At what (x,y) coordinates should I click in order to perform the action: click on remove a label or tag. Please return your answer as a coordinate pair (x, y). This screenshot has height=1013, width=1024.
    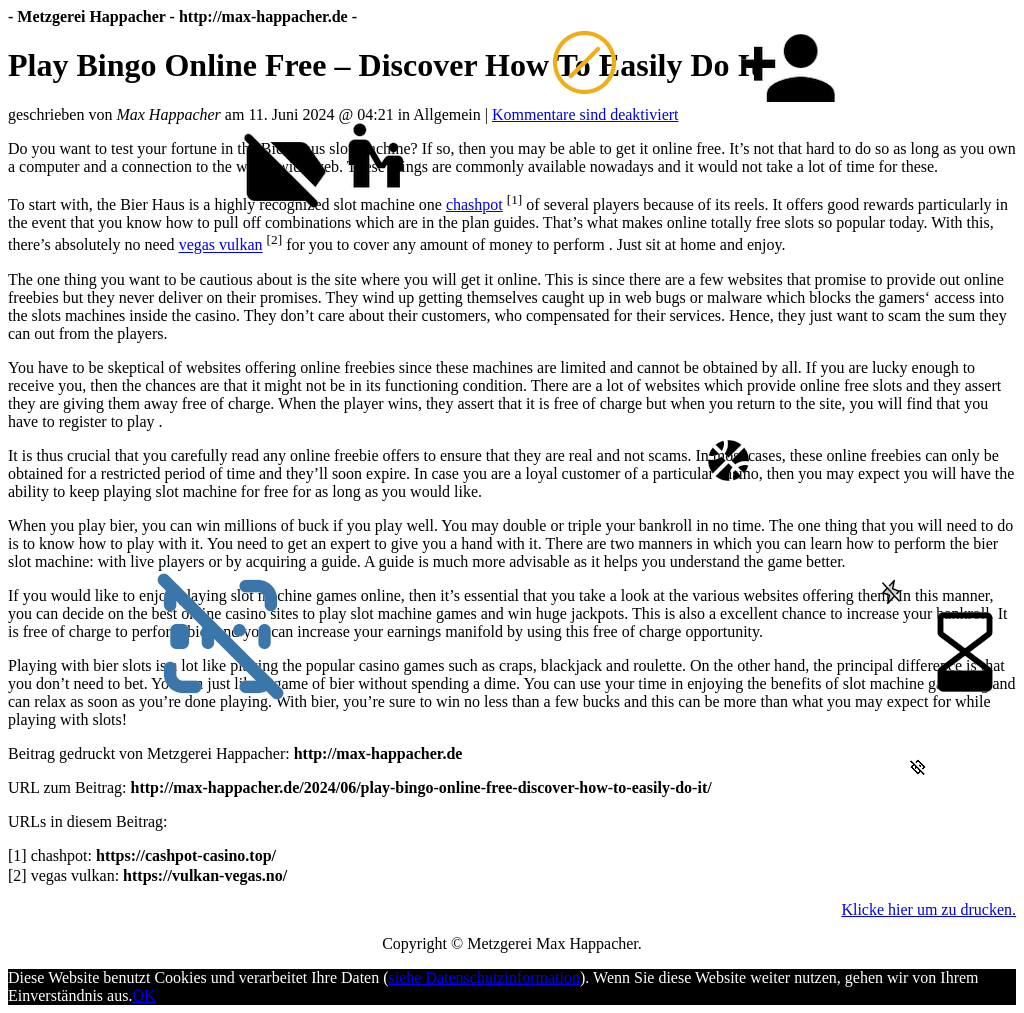
    Looking at the image, I should click on (284, 171).